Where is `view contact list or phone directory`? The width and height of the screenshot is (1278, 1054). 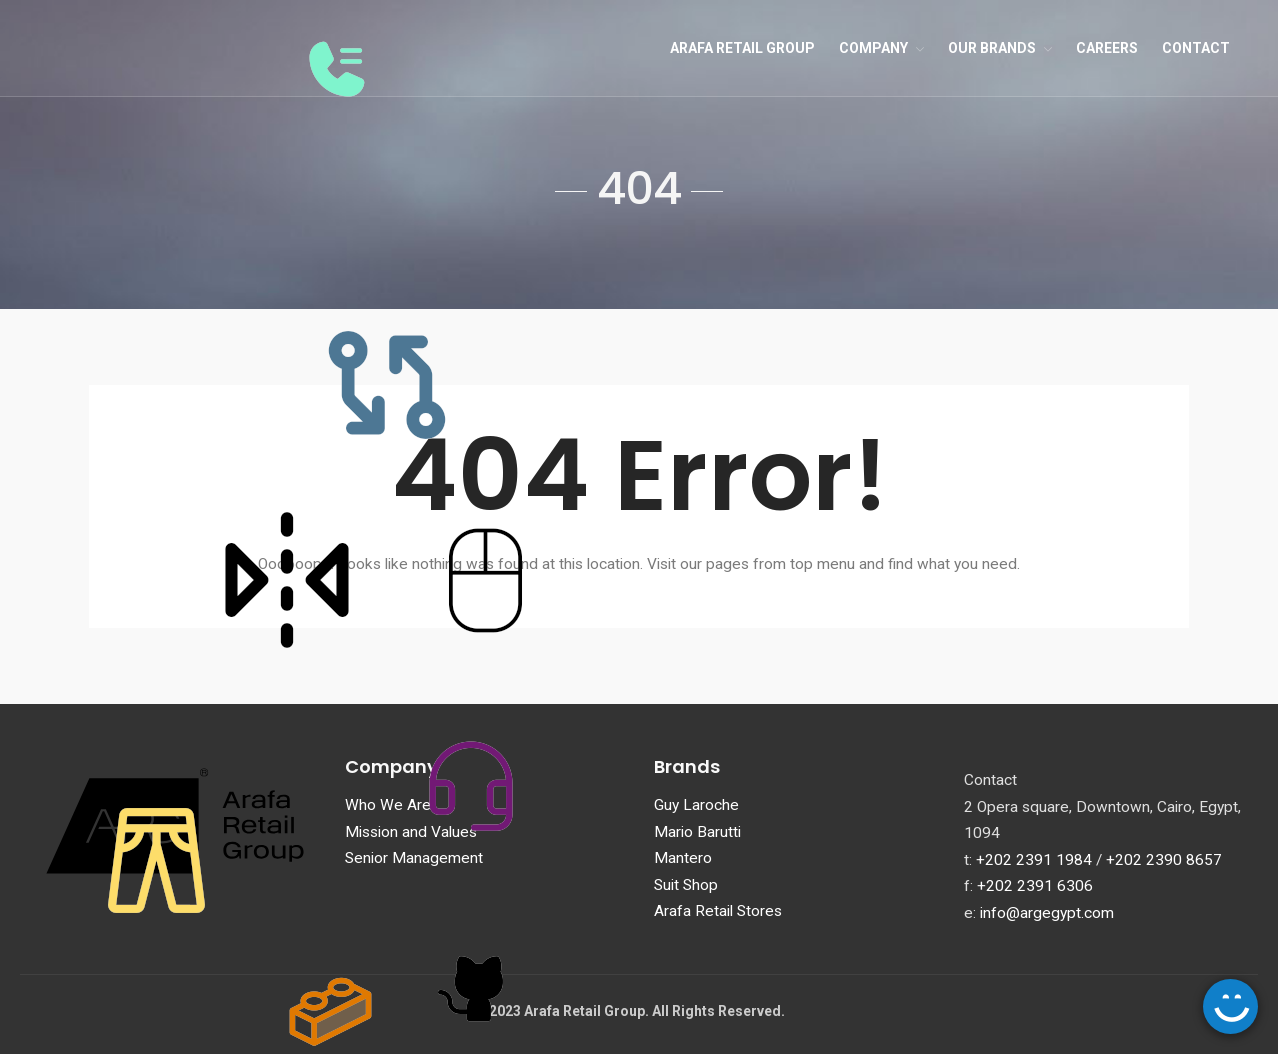
view contact list or phone directory is located at coordinates (338, 68).